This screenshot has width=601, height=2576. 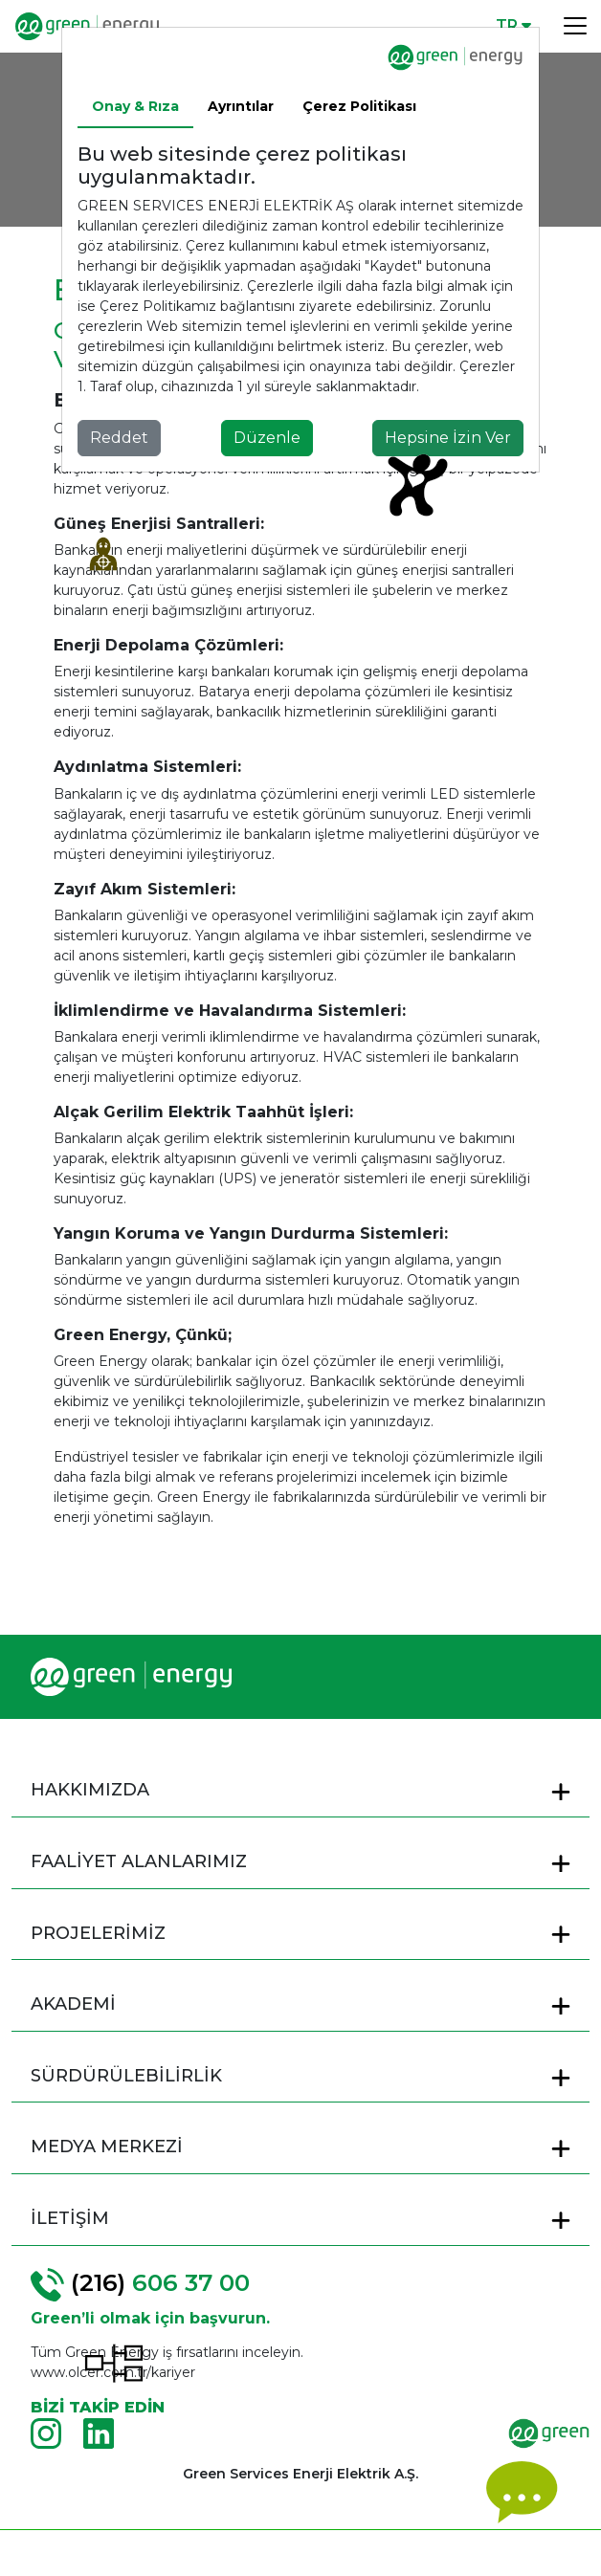 I want to click on express enthusiasm or passion, so click(x=417, y=485).